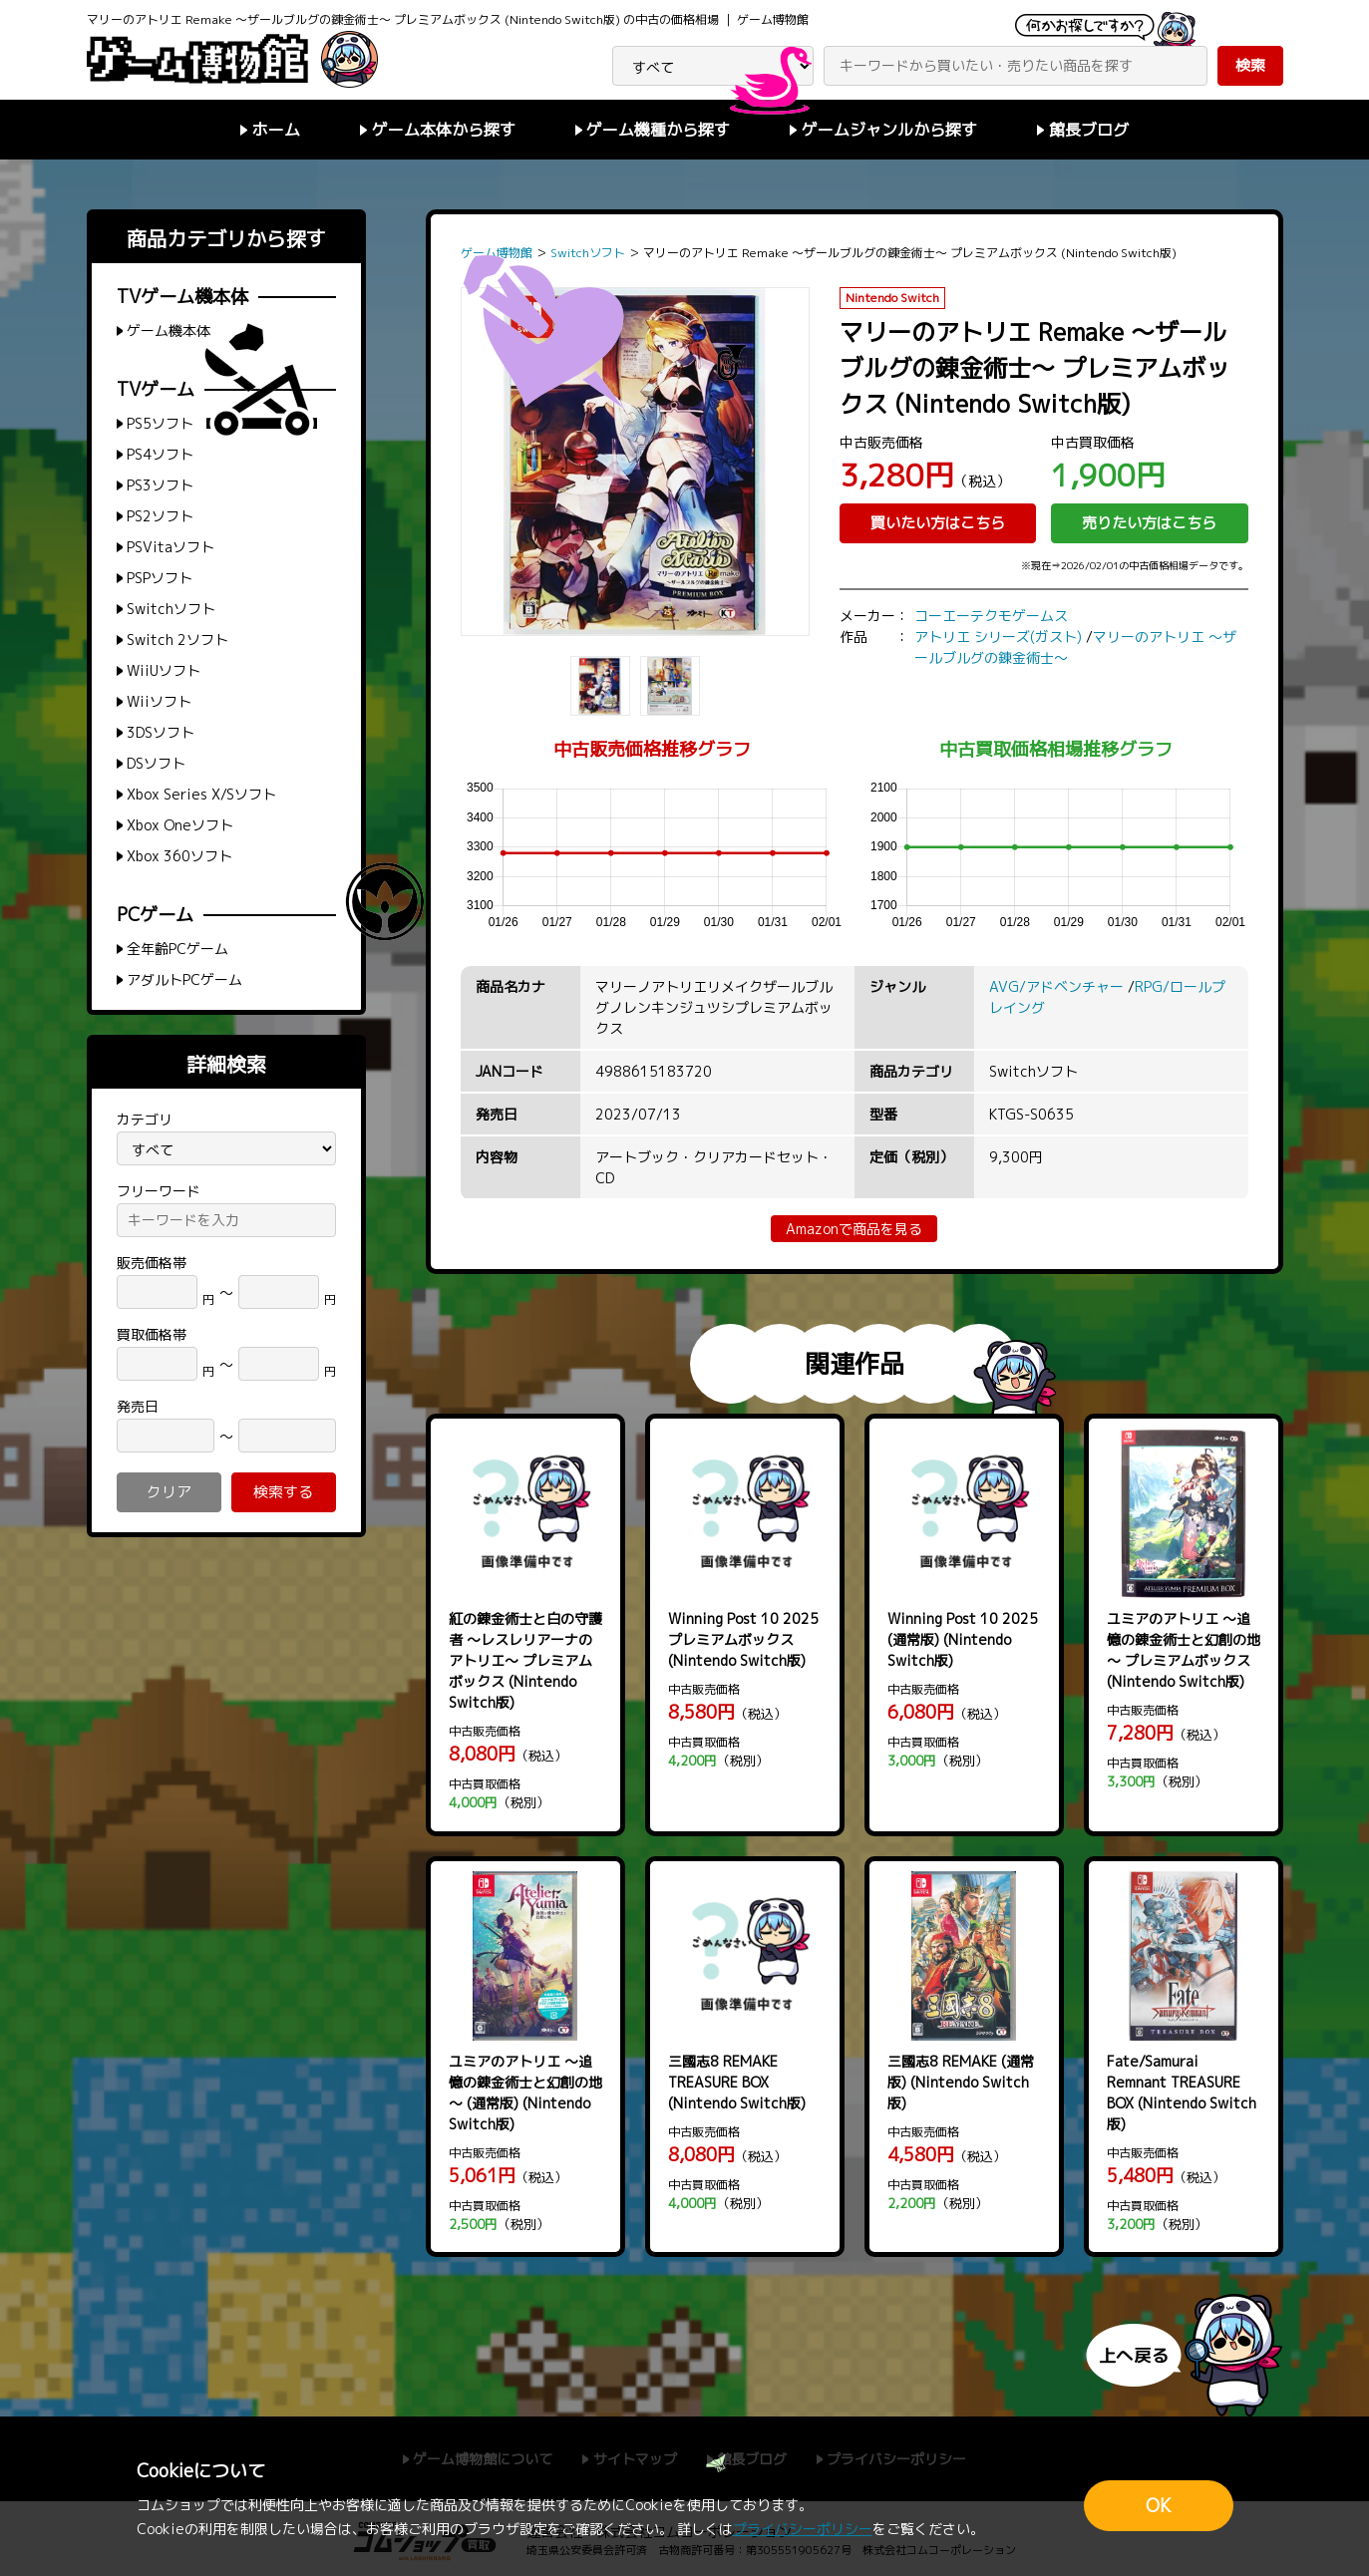 This screenshot has height=2576, width=1369. I want to click on select tuba as your instrument, so click(730, 362).